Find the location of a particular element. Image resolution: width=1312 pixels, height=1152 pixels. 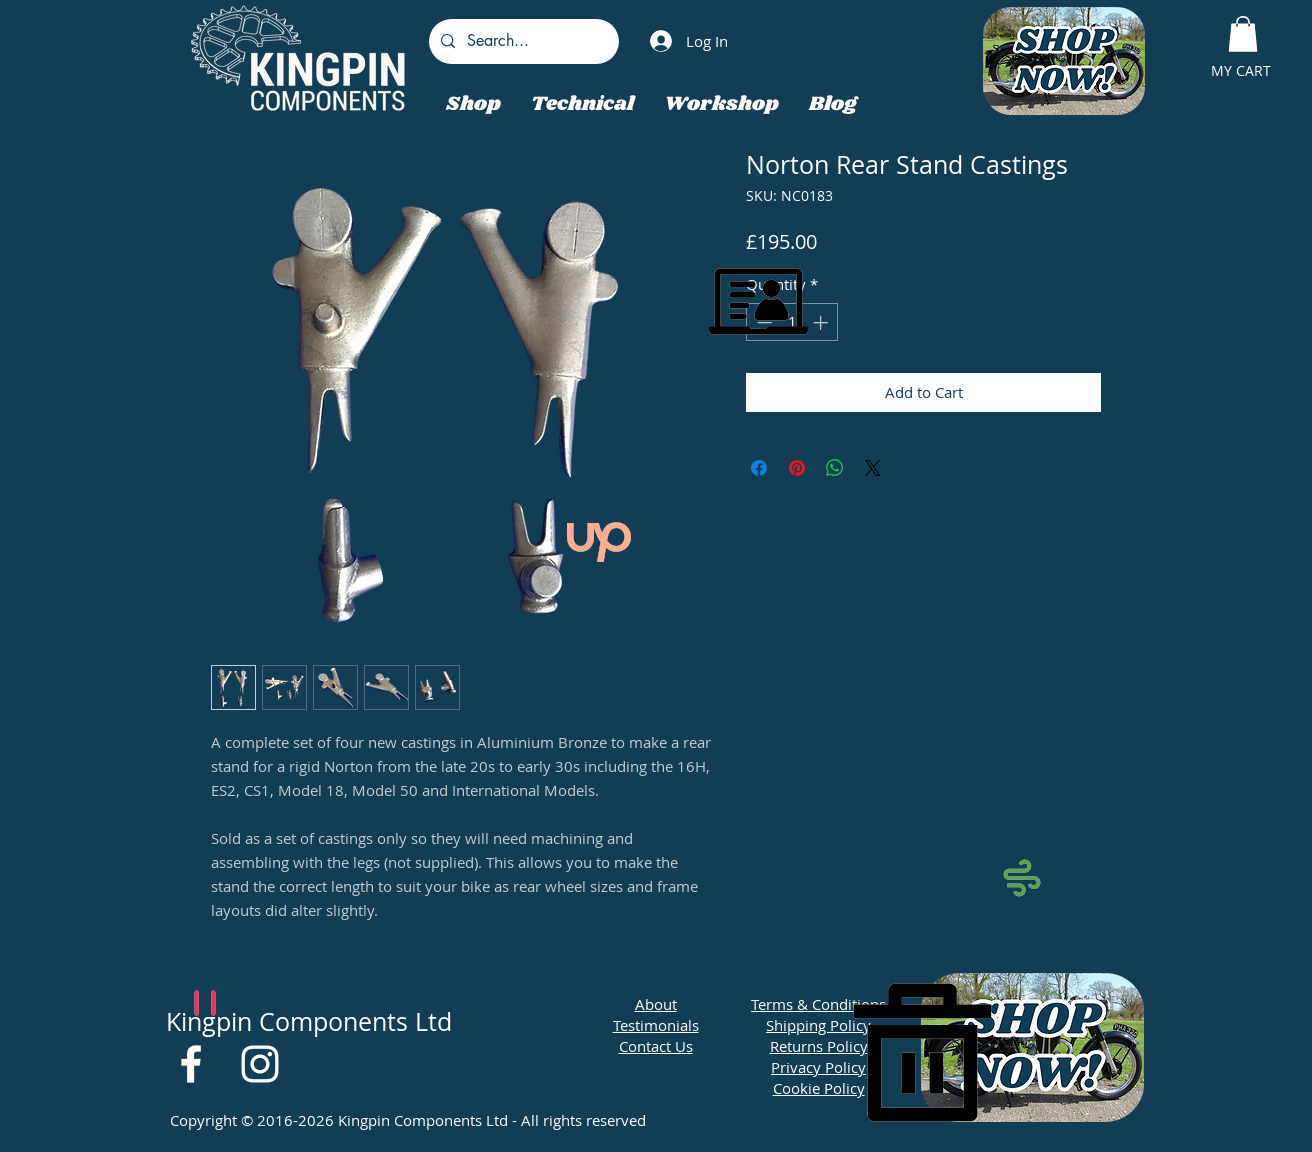

indicates windy weather conditions is located at coordinates (1022, 878).